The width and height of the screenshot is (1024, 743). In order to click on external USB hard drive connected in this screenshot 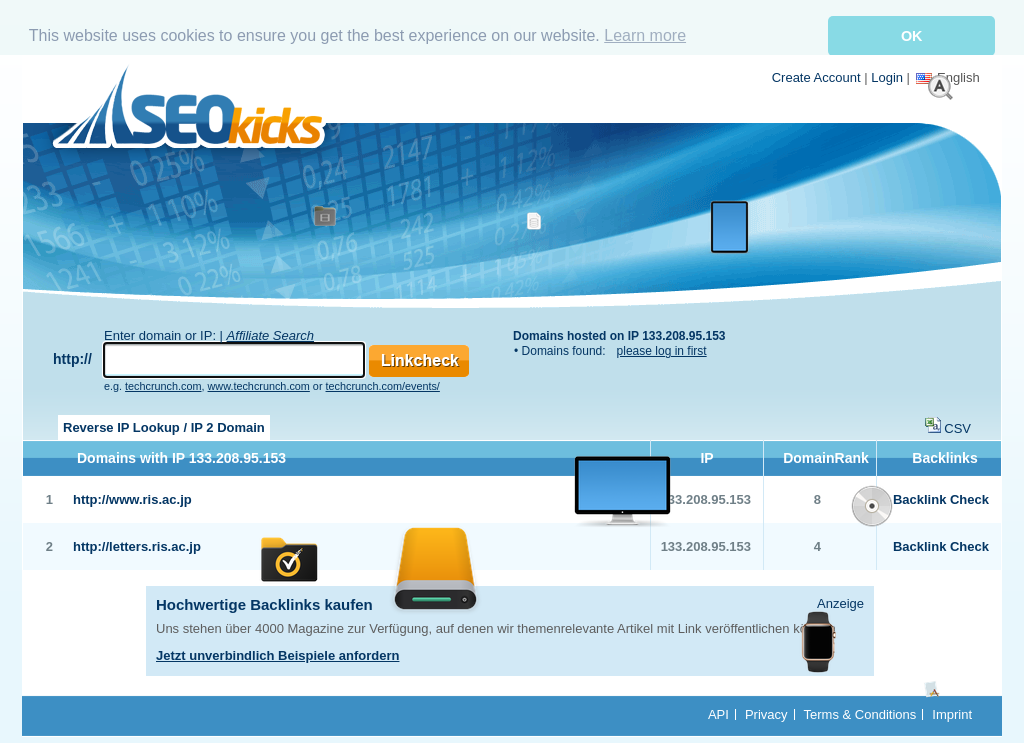, I will do `click(435, 568)`.